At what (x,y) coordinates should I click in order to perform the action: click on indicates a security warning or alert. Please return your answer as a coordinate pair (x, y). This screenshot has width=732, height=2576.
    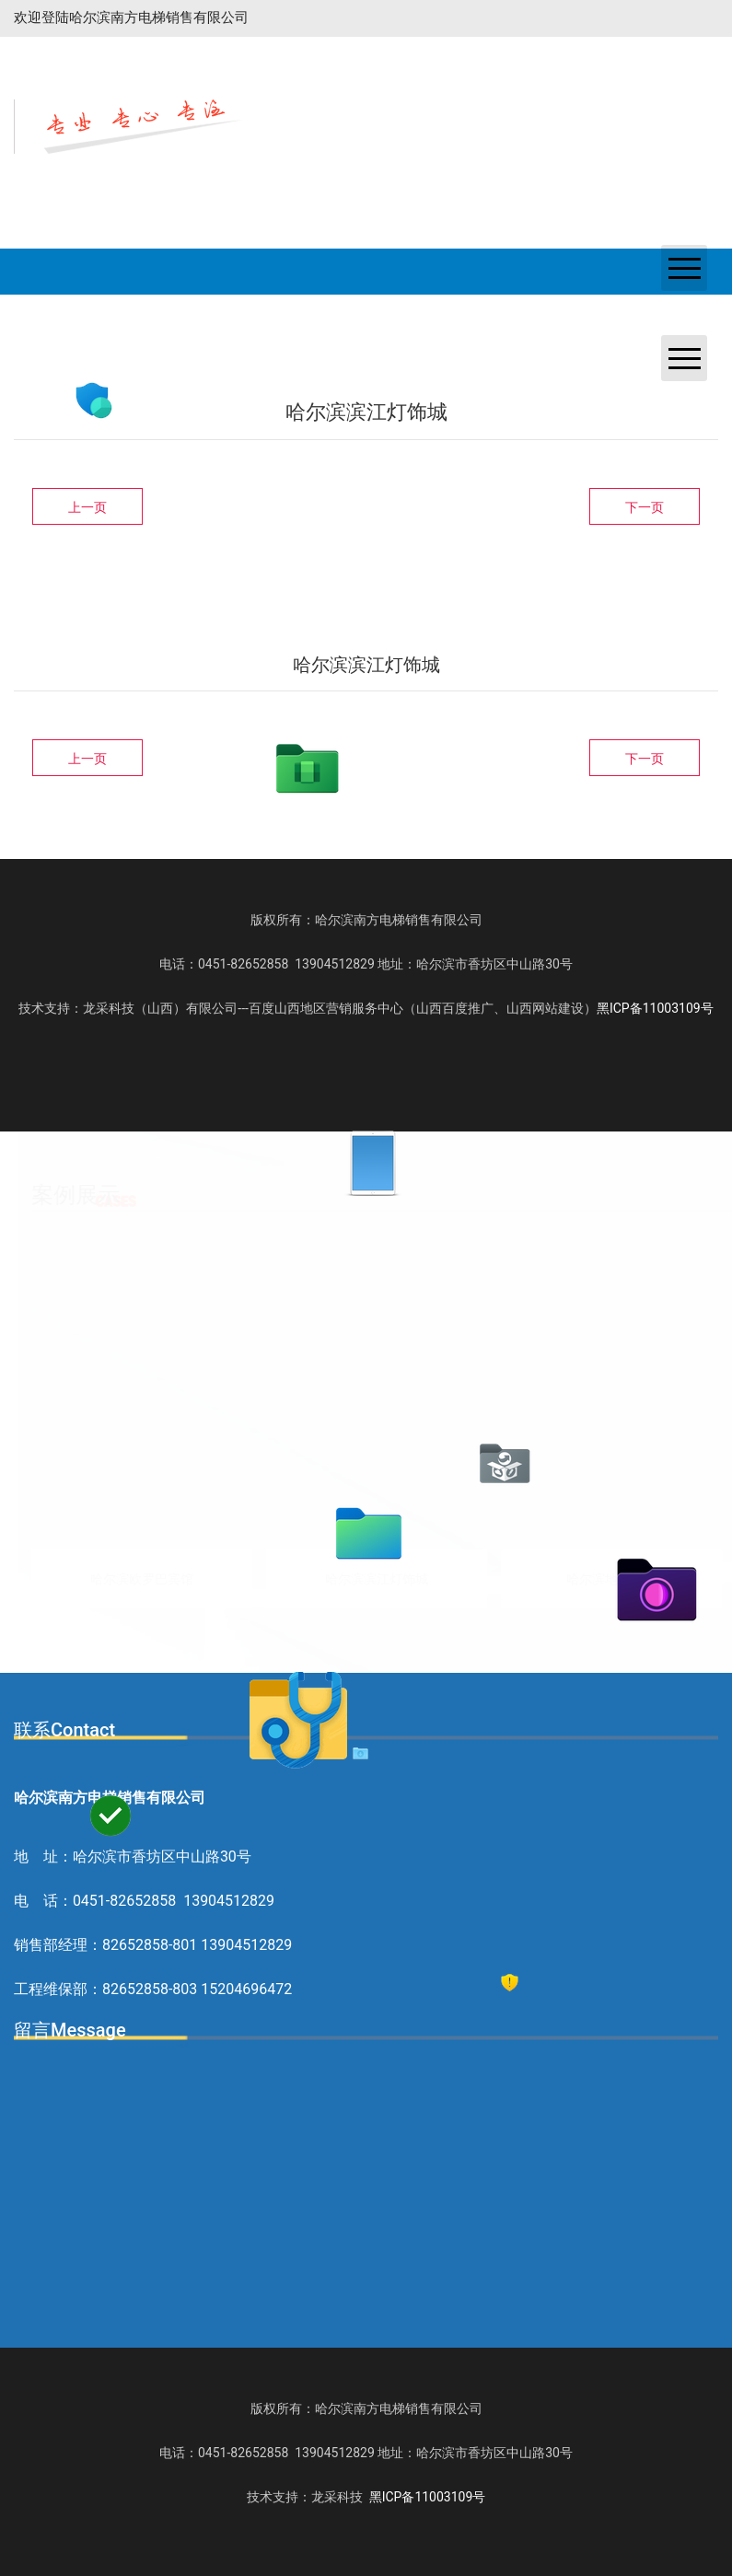
    Looking at the image, I should click on (509, 1982).